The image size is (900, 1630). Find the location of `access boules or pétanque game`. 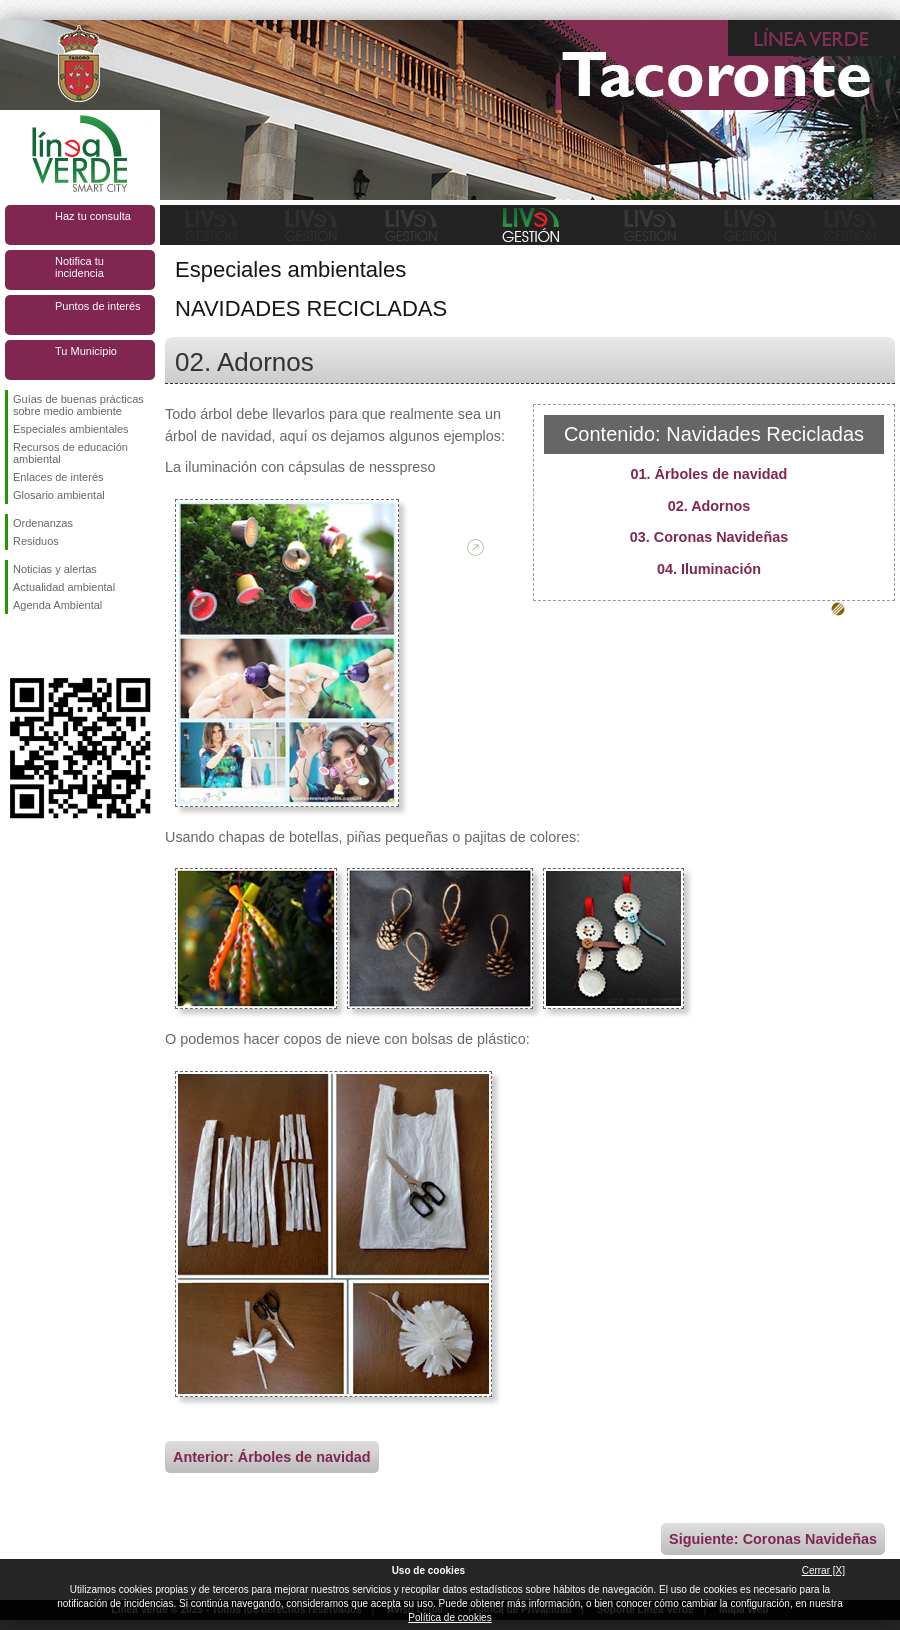

access boules or pétanque game is located at coordinates (838, 609).